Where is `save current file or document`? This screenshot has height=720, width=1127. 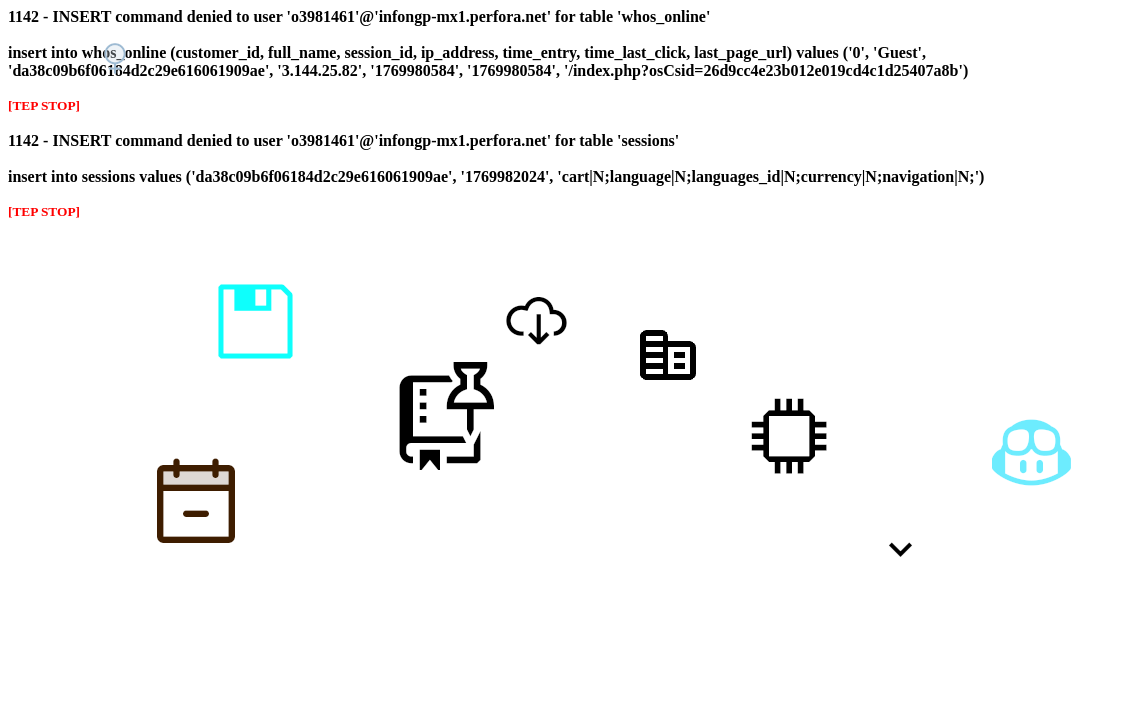
save current file or document is located at coordinates (255, 321).